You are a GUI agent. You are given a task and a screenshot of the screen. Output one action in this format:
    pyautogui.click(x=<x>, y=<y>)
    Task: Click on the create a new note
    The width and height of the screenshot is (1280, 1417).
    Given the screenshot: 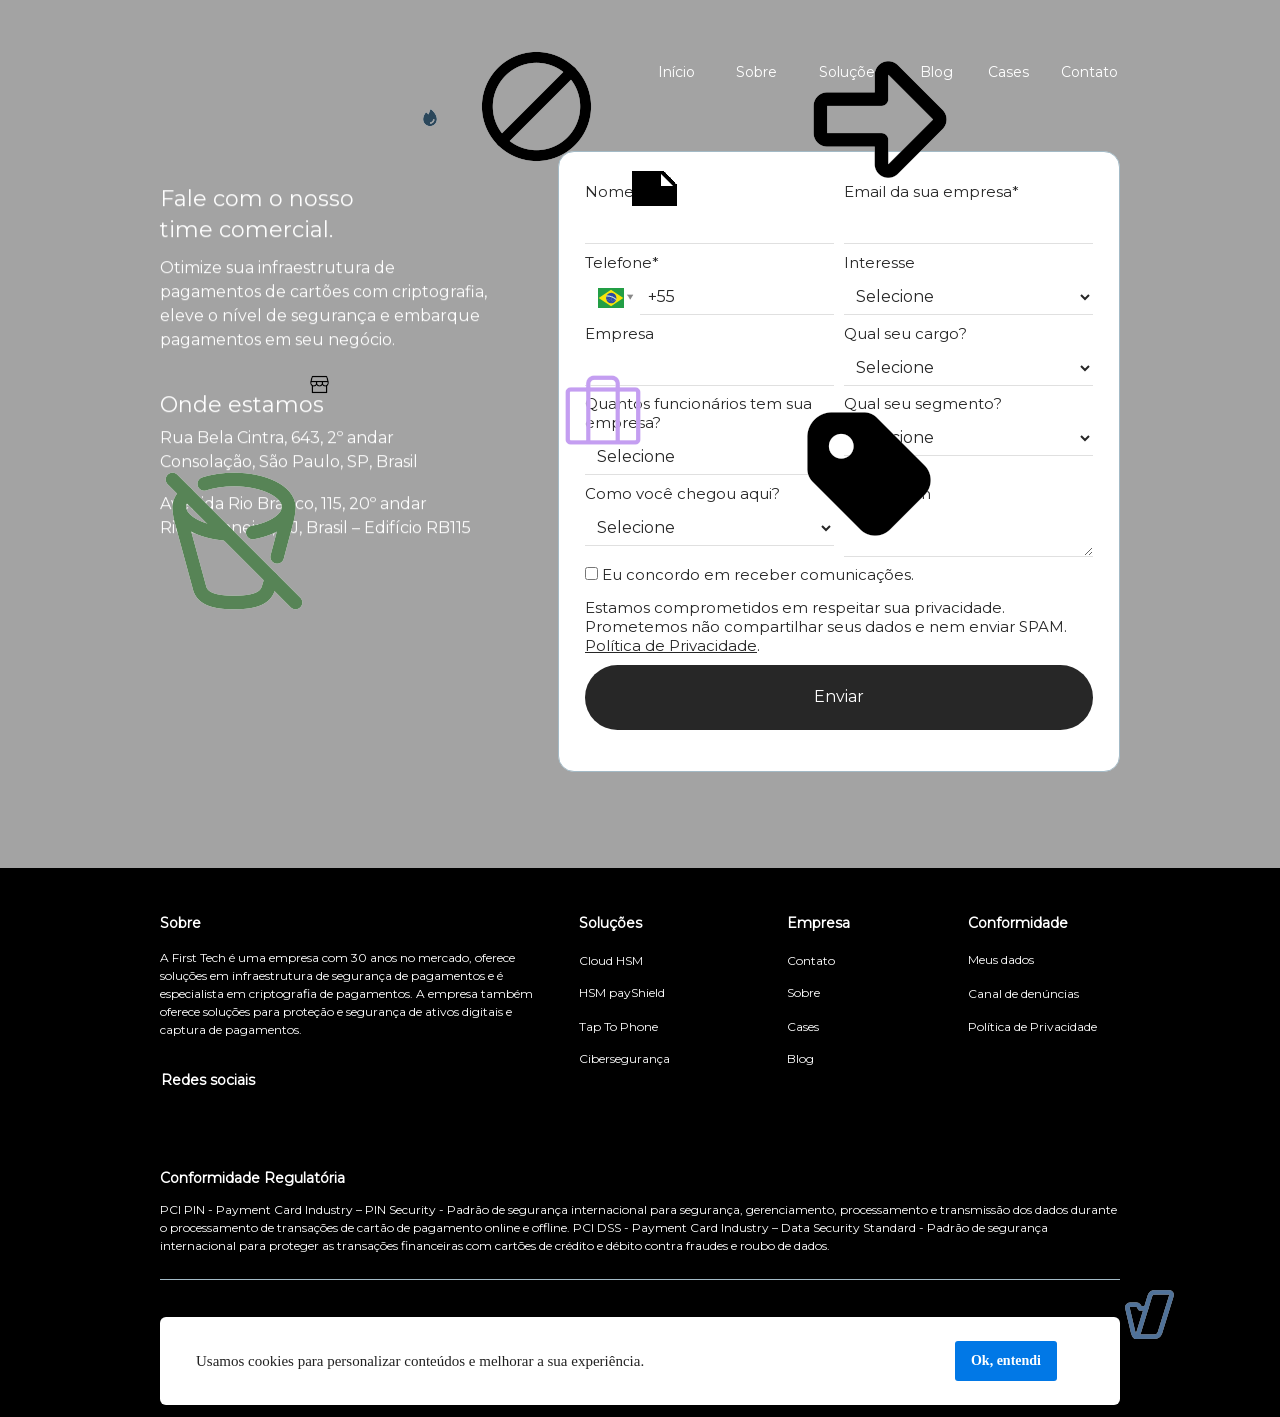 What is the action you would take?
    pyautogui.click(x=654, y=188)
    